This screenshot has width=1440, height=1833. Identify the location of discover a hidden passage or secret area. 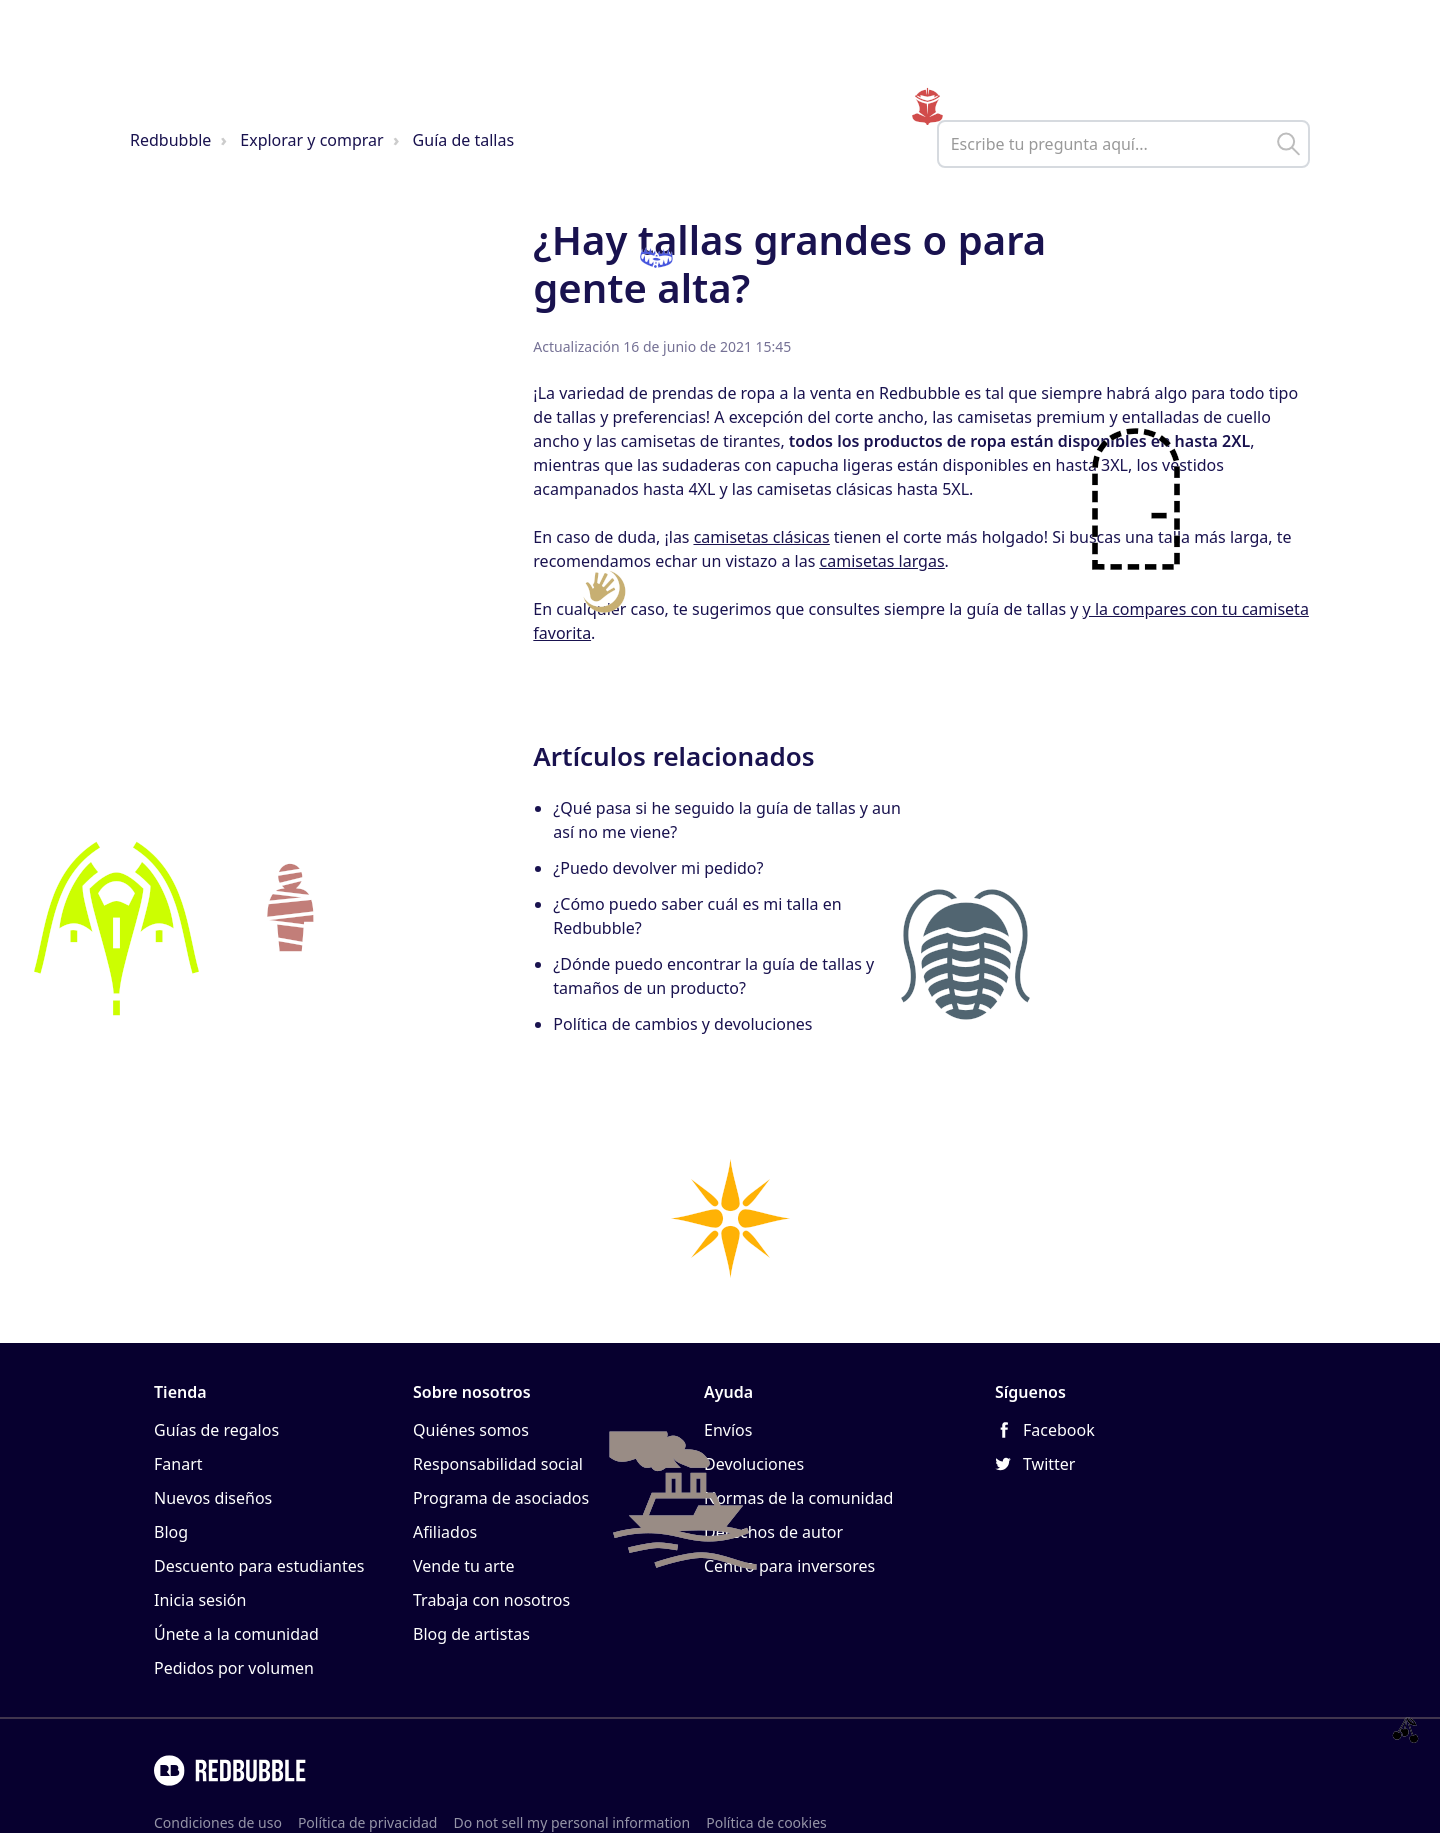
(1136, 499).